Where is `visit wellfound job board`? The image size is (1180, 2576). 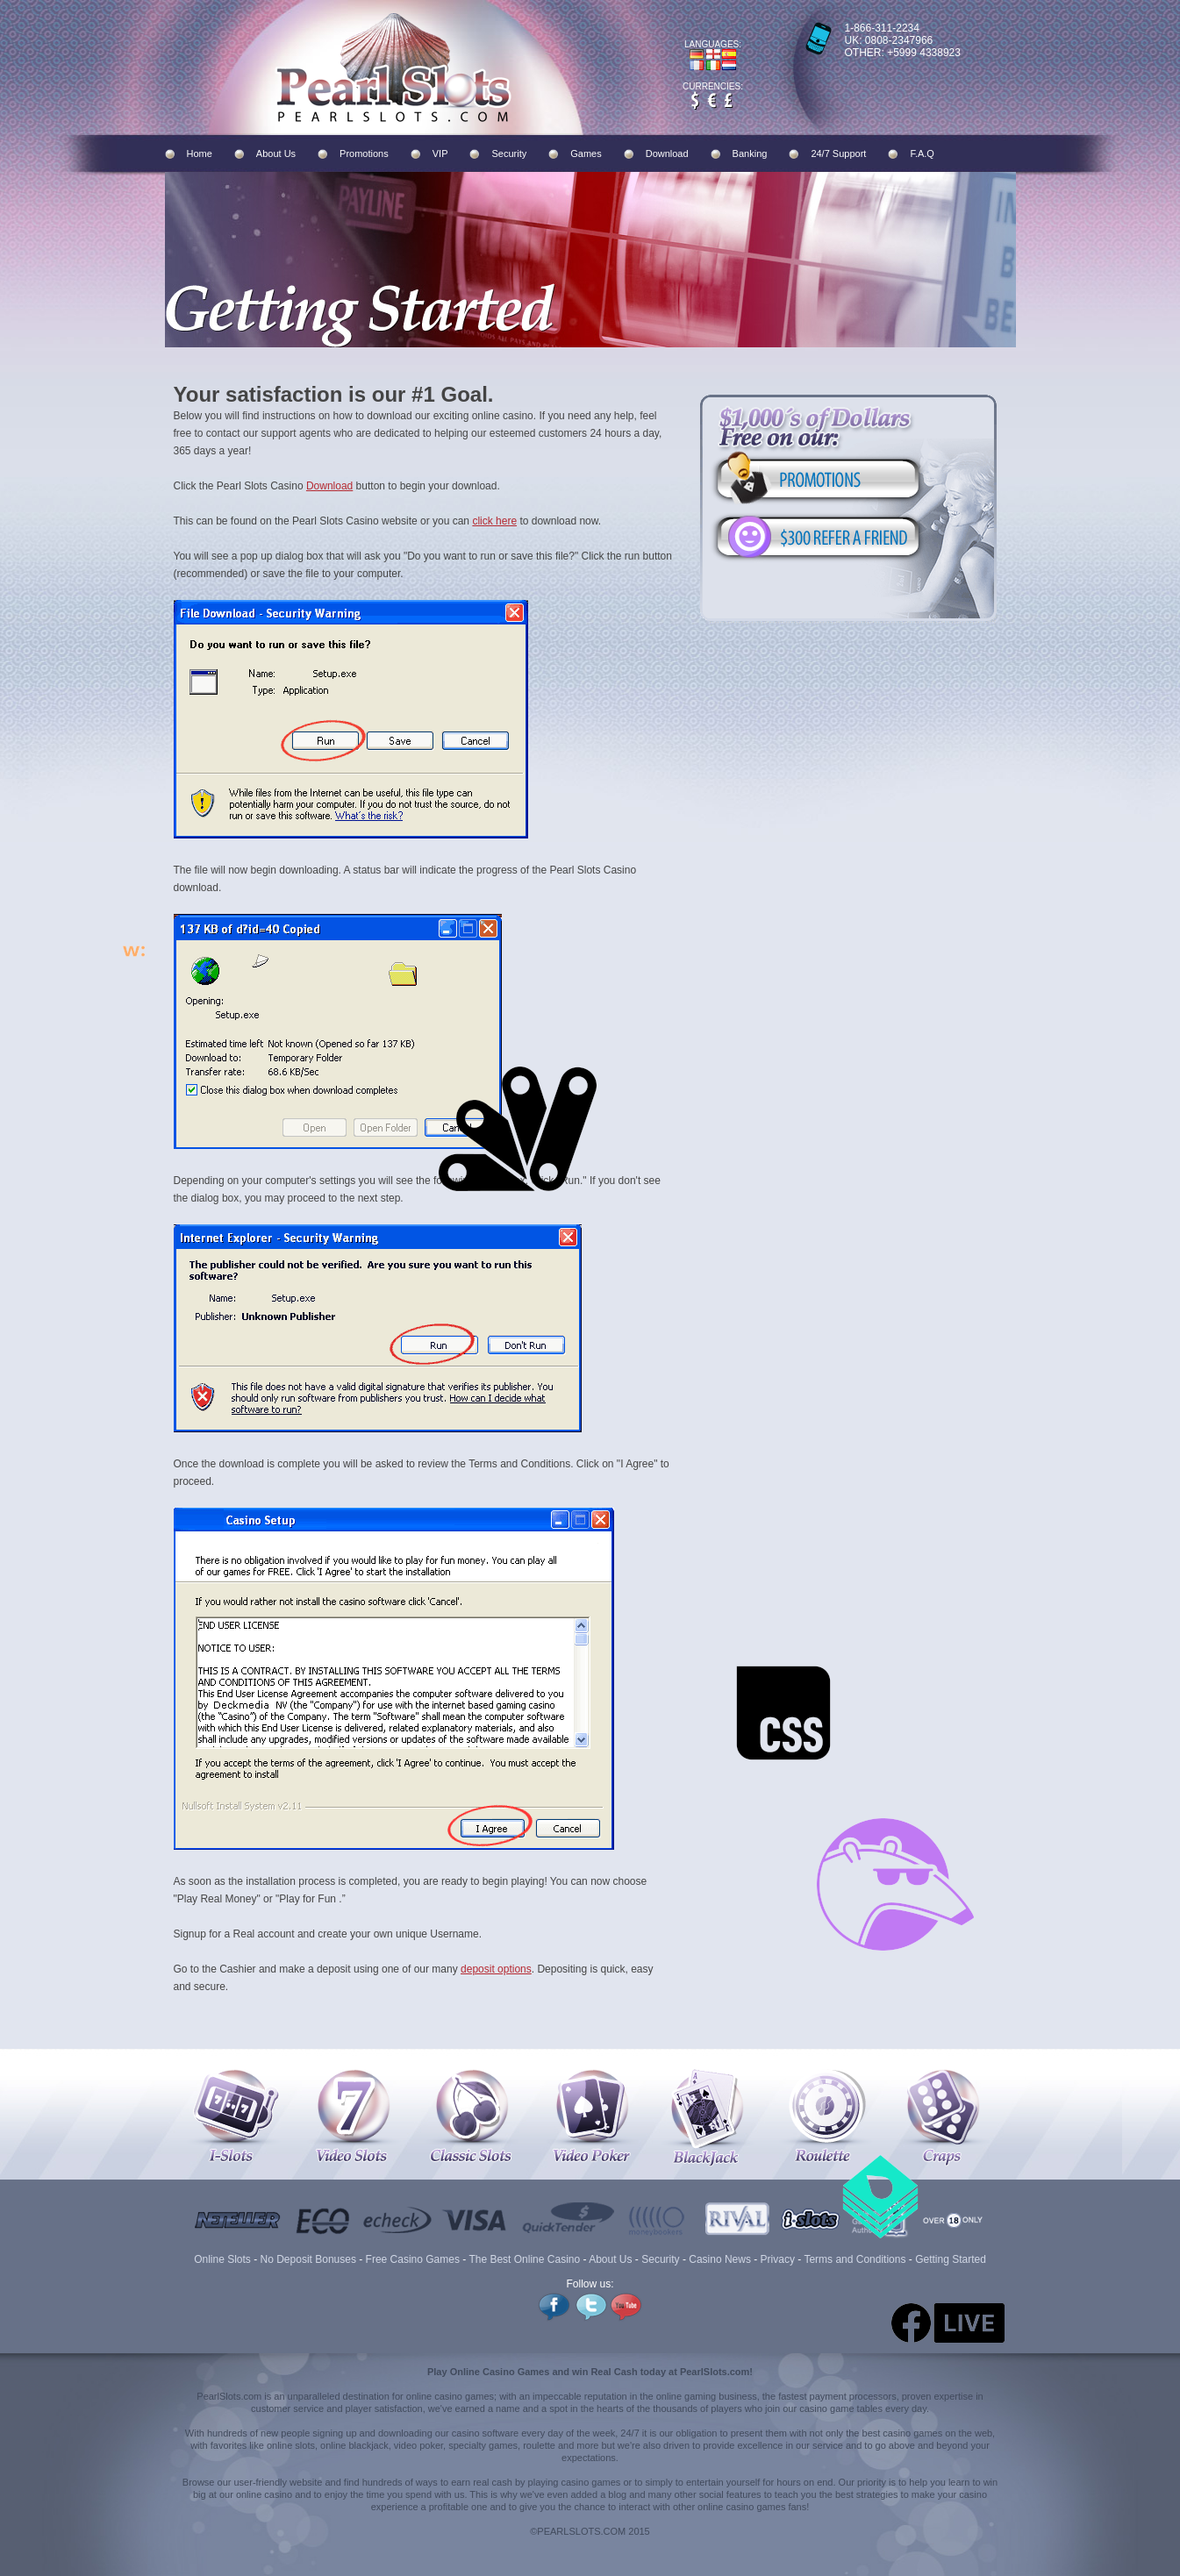 visit wellfound job board is located at coordinates (133, 951).